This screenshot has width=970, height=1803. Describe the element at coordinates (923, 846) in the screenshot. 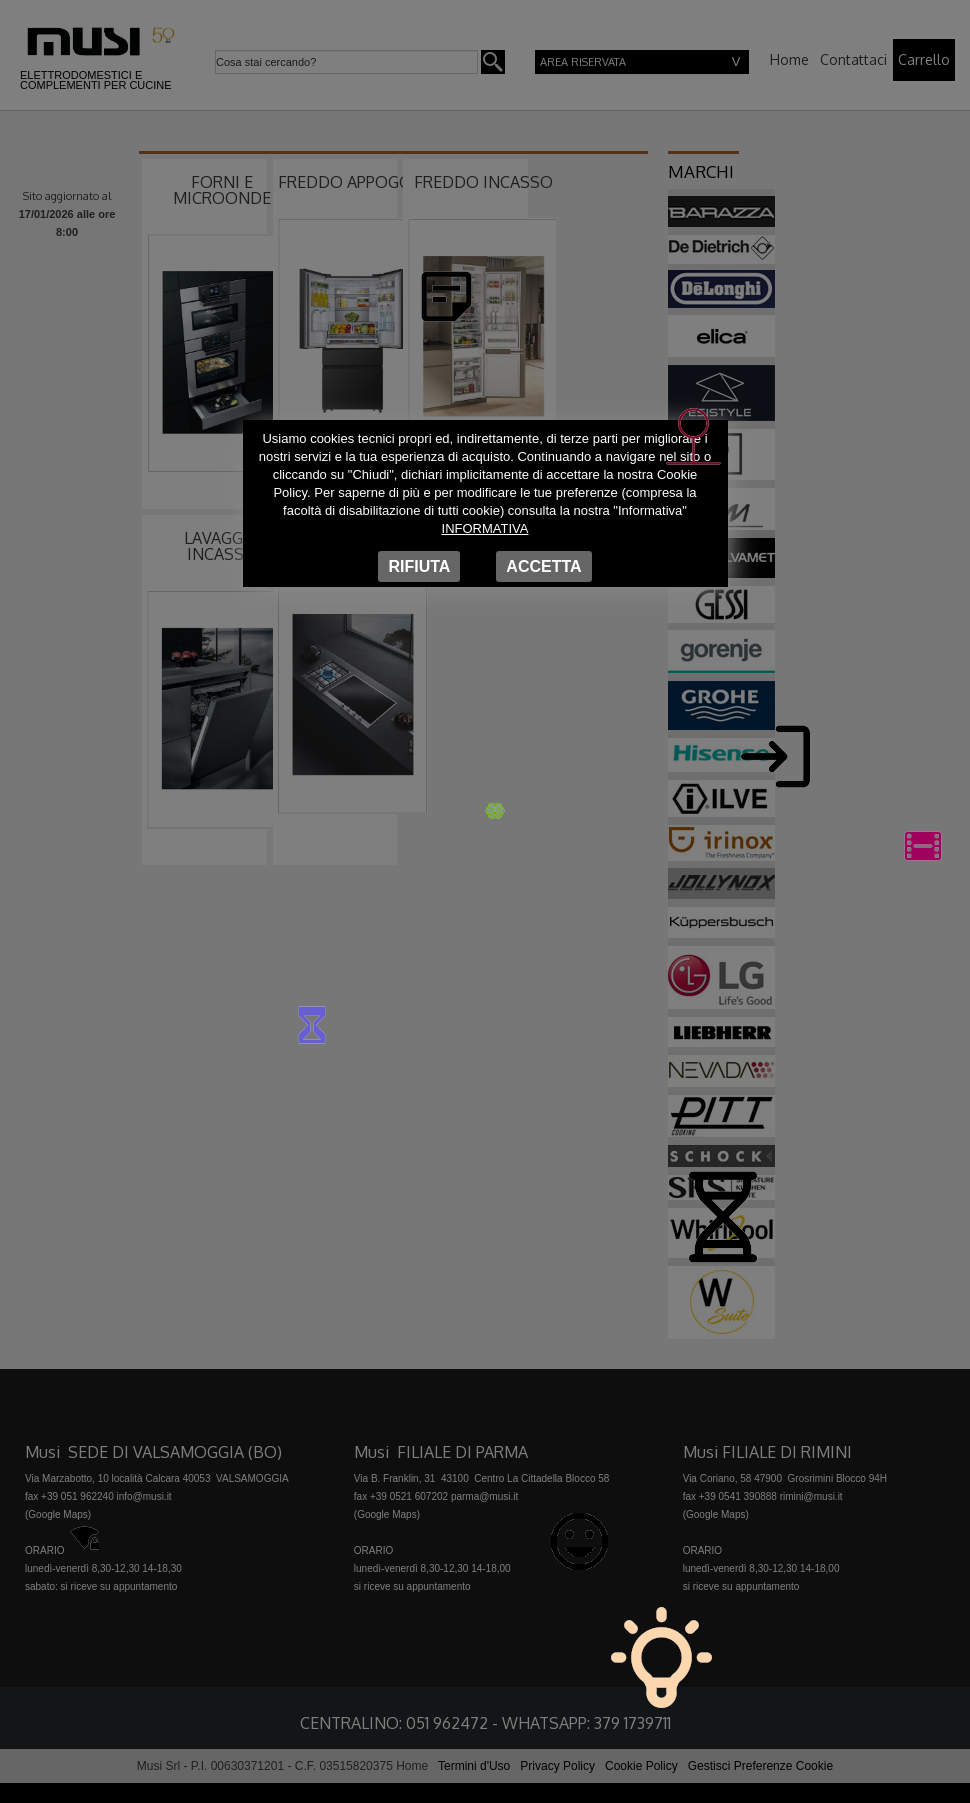

I see `access video or movie content` at that location.